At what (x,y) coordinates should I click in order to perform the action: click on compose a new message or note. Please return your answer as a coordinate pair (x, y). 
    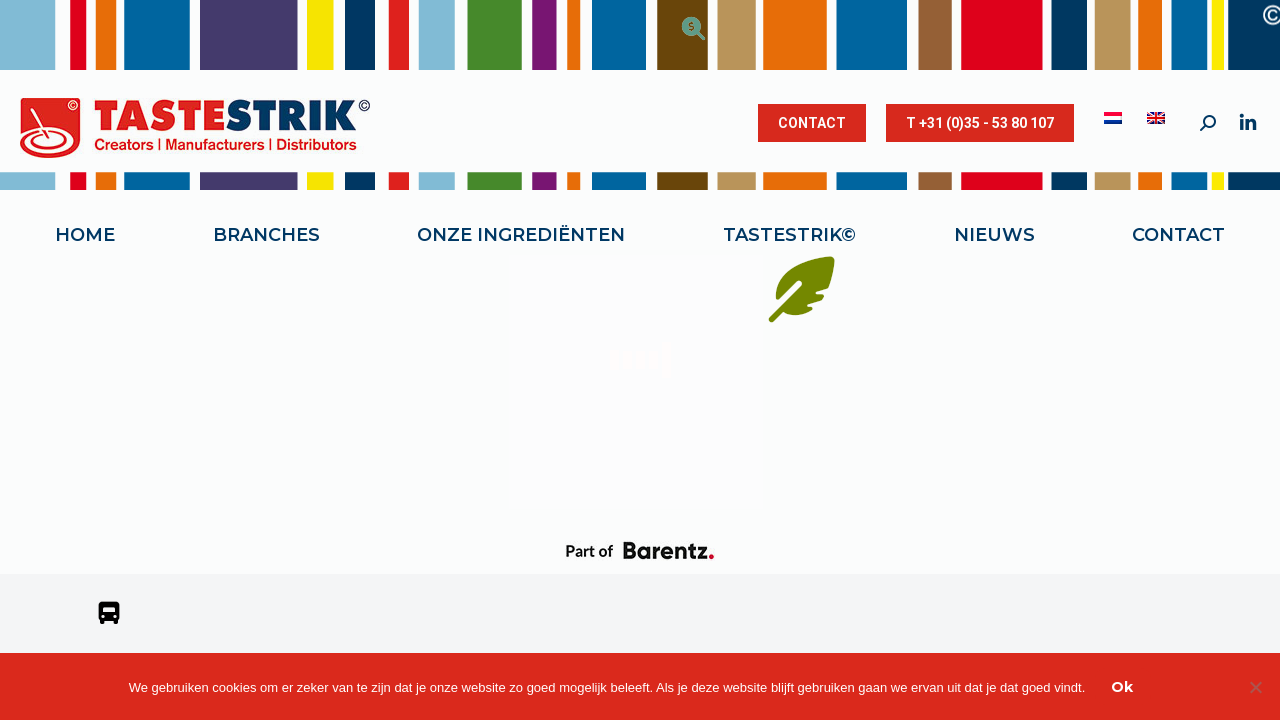
    Looking at the image, I should click on (801, 290).